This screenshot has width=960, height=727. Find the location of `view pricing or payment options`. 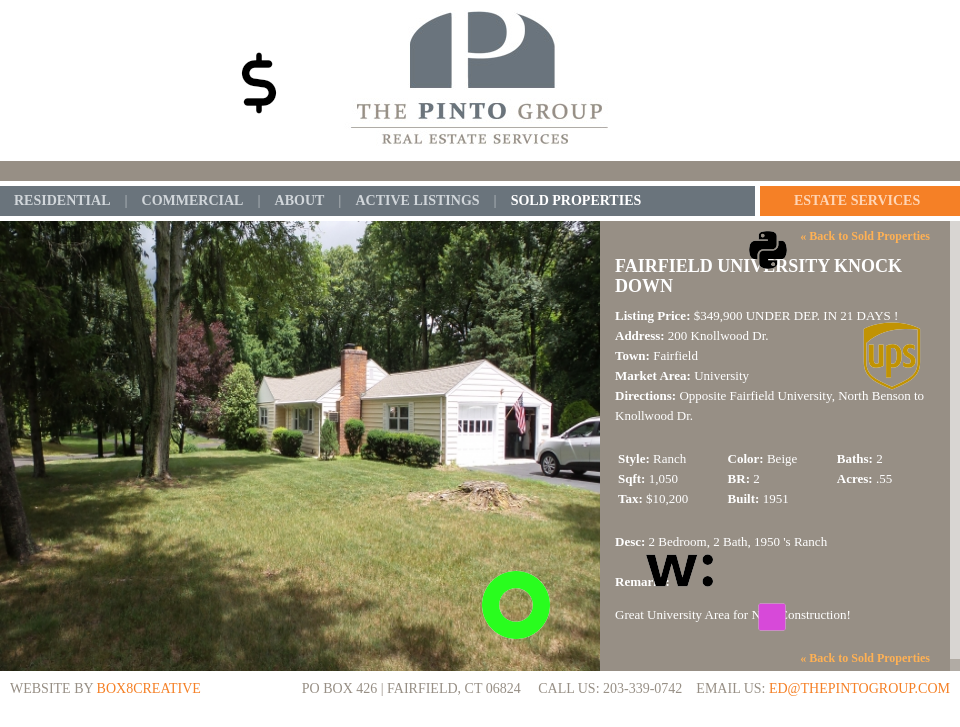

view pricing or payment options is located at coordinates (259, 83).